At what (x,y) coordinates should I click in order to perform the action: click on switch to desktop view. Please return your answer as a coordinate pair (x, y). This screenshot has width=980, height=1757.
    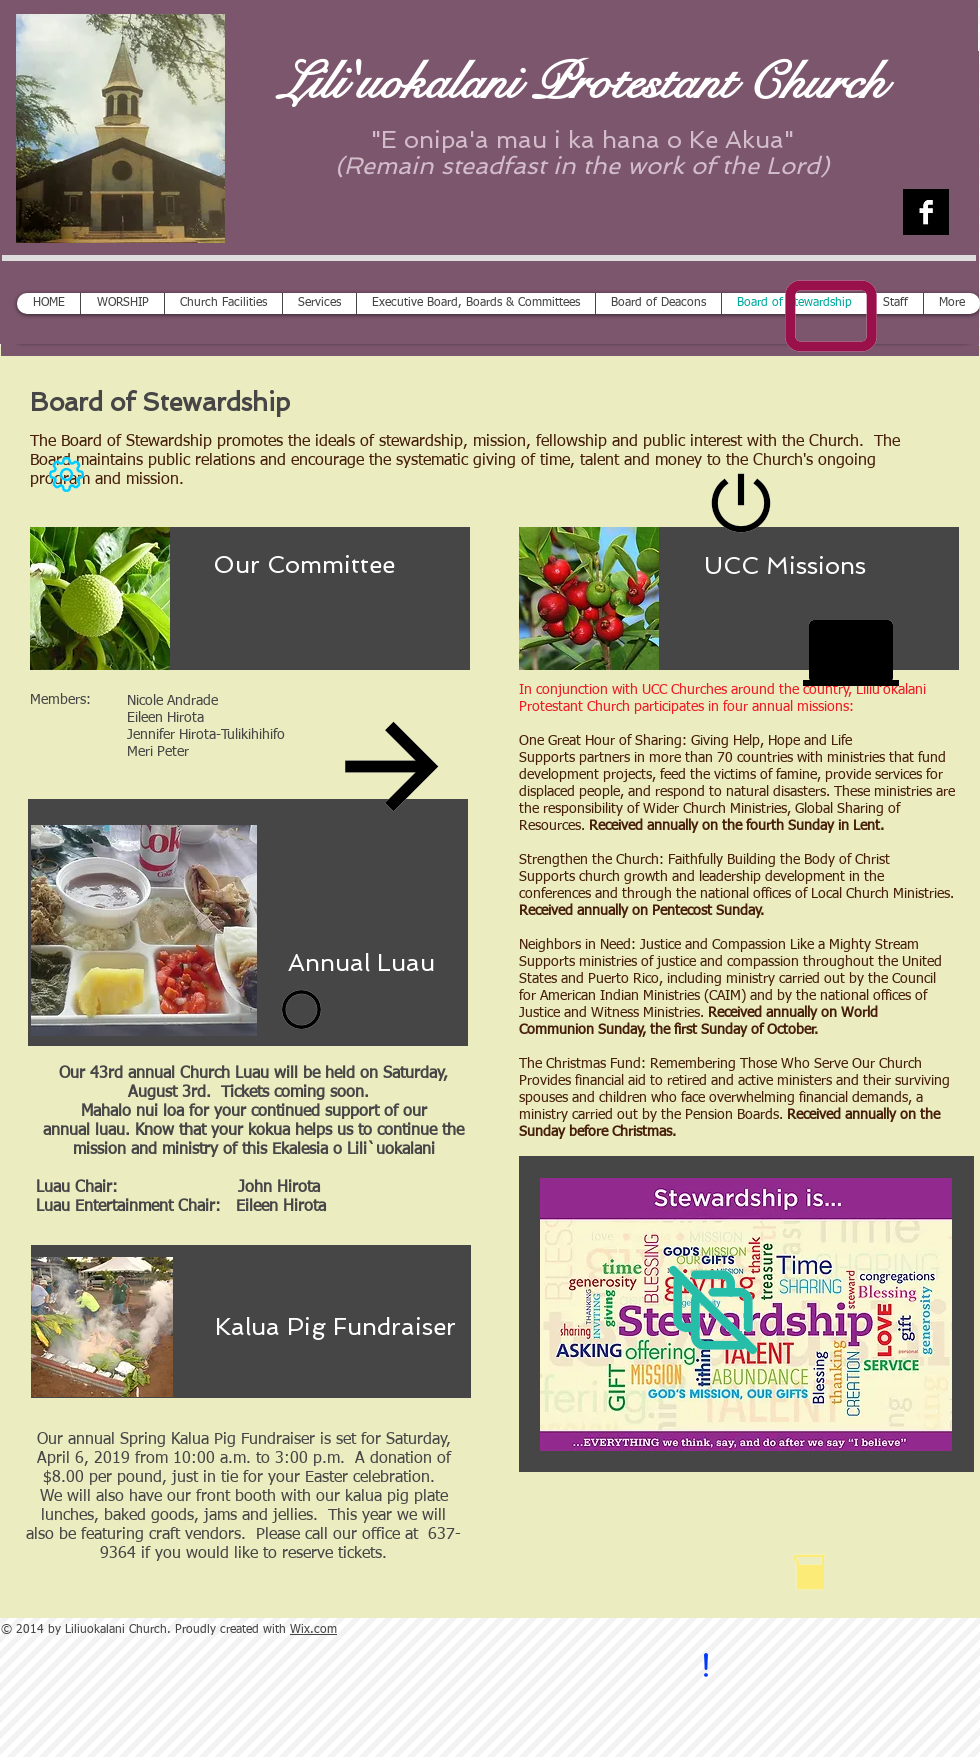
    Looking at the image, I should click on (851, 653).